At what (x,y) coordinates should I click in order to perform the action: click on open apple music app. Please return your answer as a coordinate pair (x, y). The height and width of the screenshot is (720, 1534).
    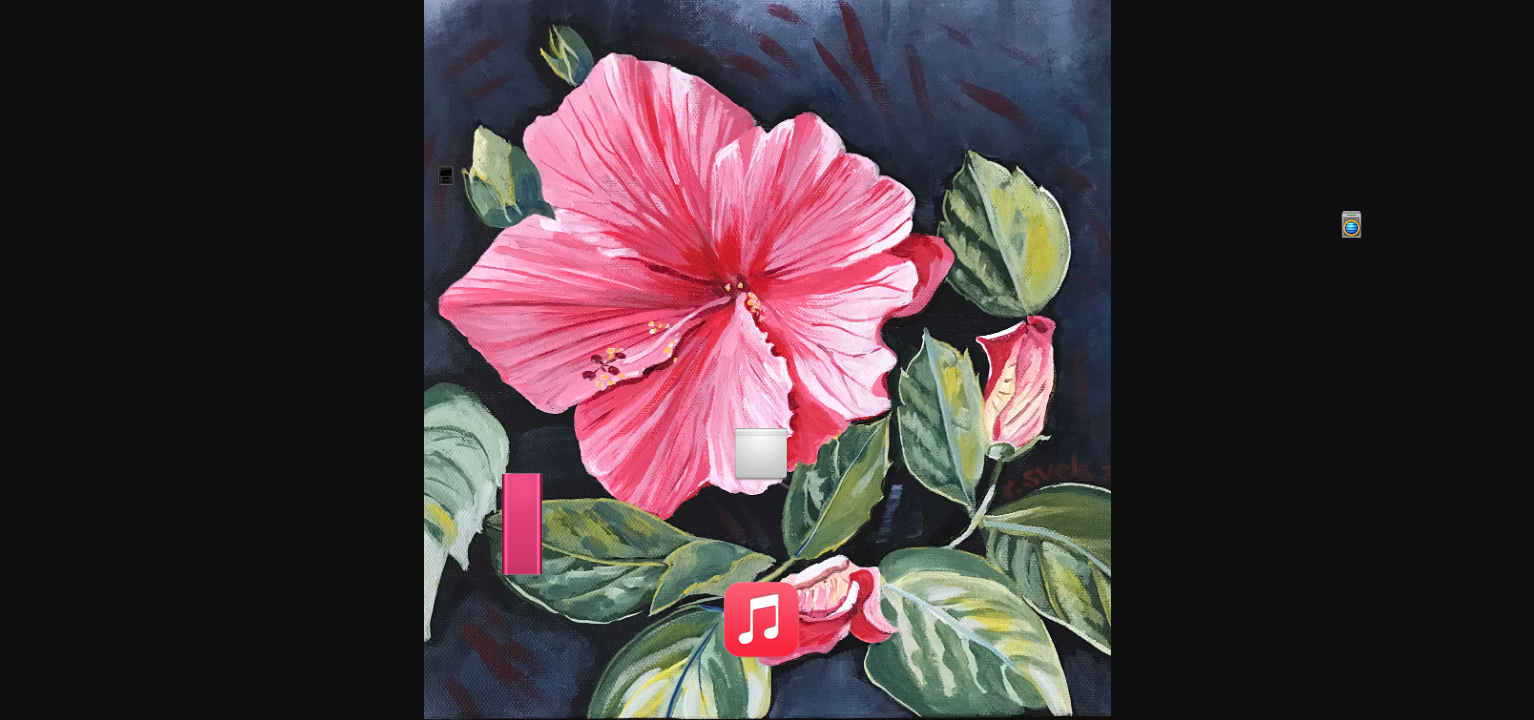
    Looking at the image, I should click on (761, 619).